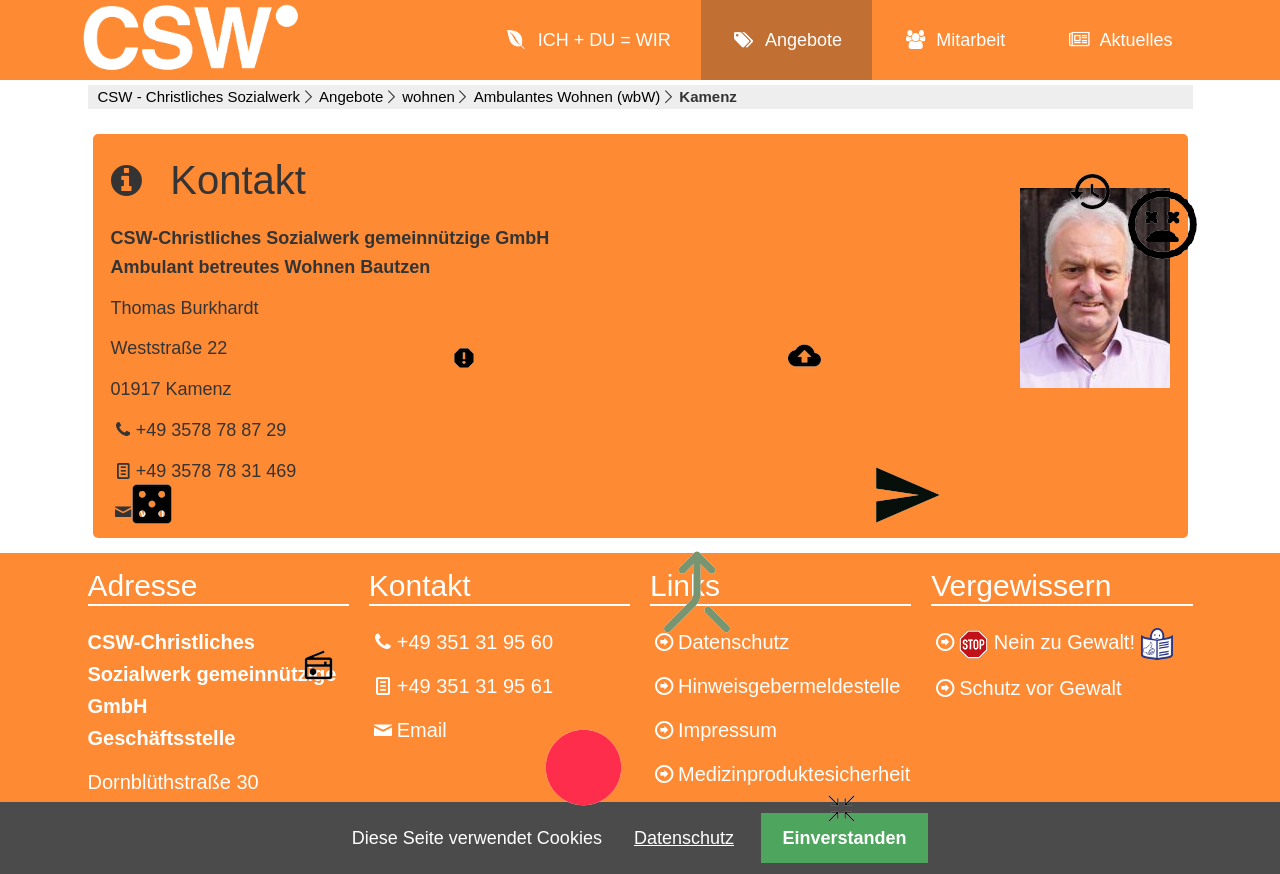 This screenshot has height=874, width=1280. I want to click on send a message, so click(908, 495).